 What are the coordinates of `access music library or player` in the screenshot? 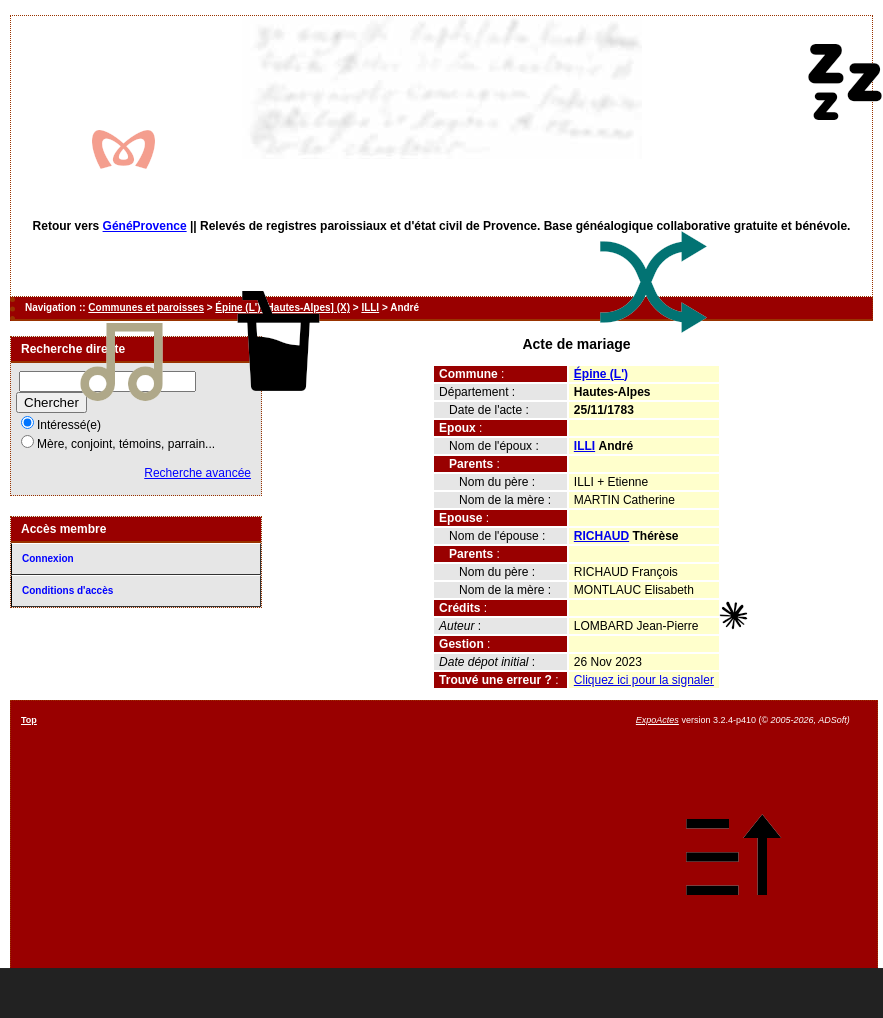 It's located at (128, 362).